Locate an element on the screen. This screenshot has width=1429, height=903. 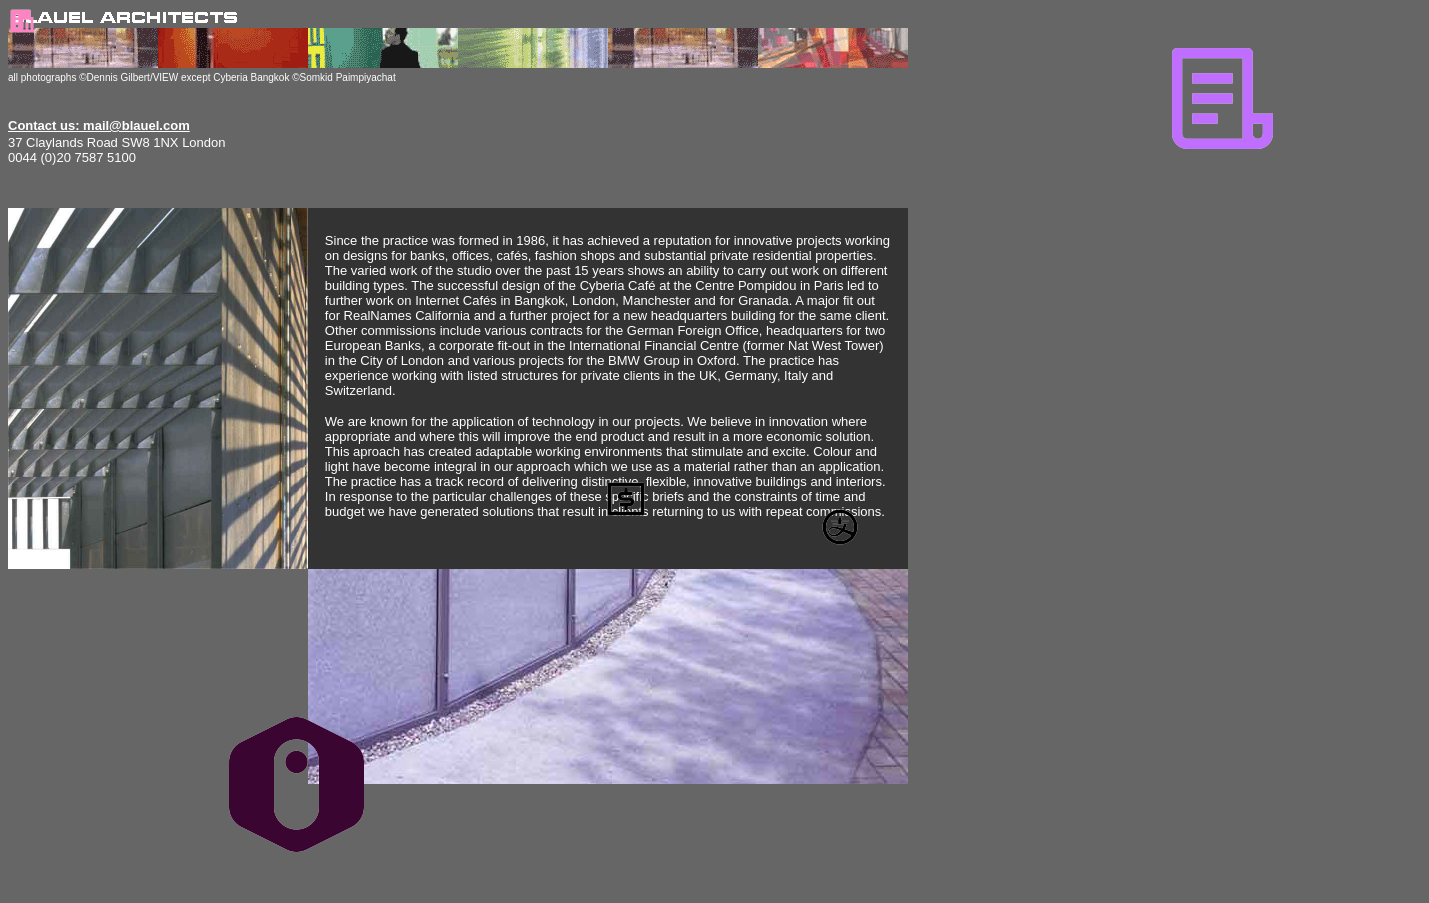
open the refine app is located at coordinates (296, 784).